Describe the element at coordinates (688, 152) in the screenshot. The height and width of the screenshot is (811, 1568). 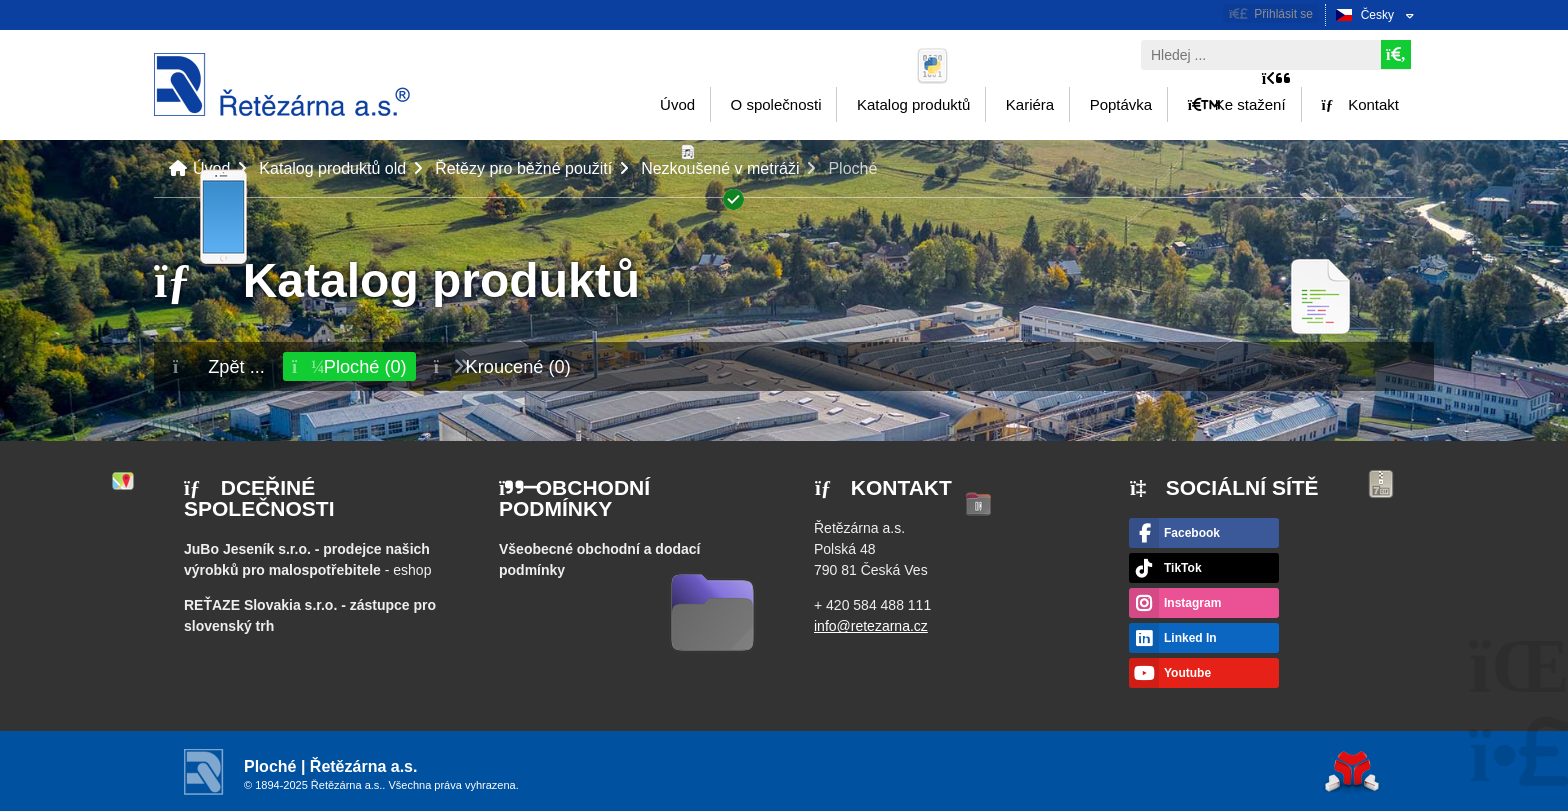
I see `a lilypond music notation file` at that location.